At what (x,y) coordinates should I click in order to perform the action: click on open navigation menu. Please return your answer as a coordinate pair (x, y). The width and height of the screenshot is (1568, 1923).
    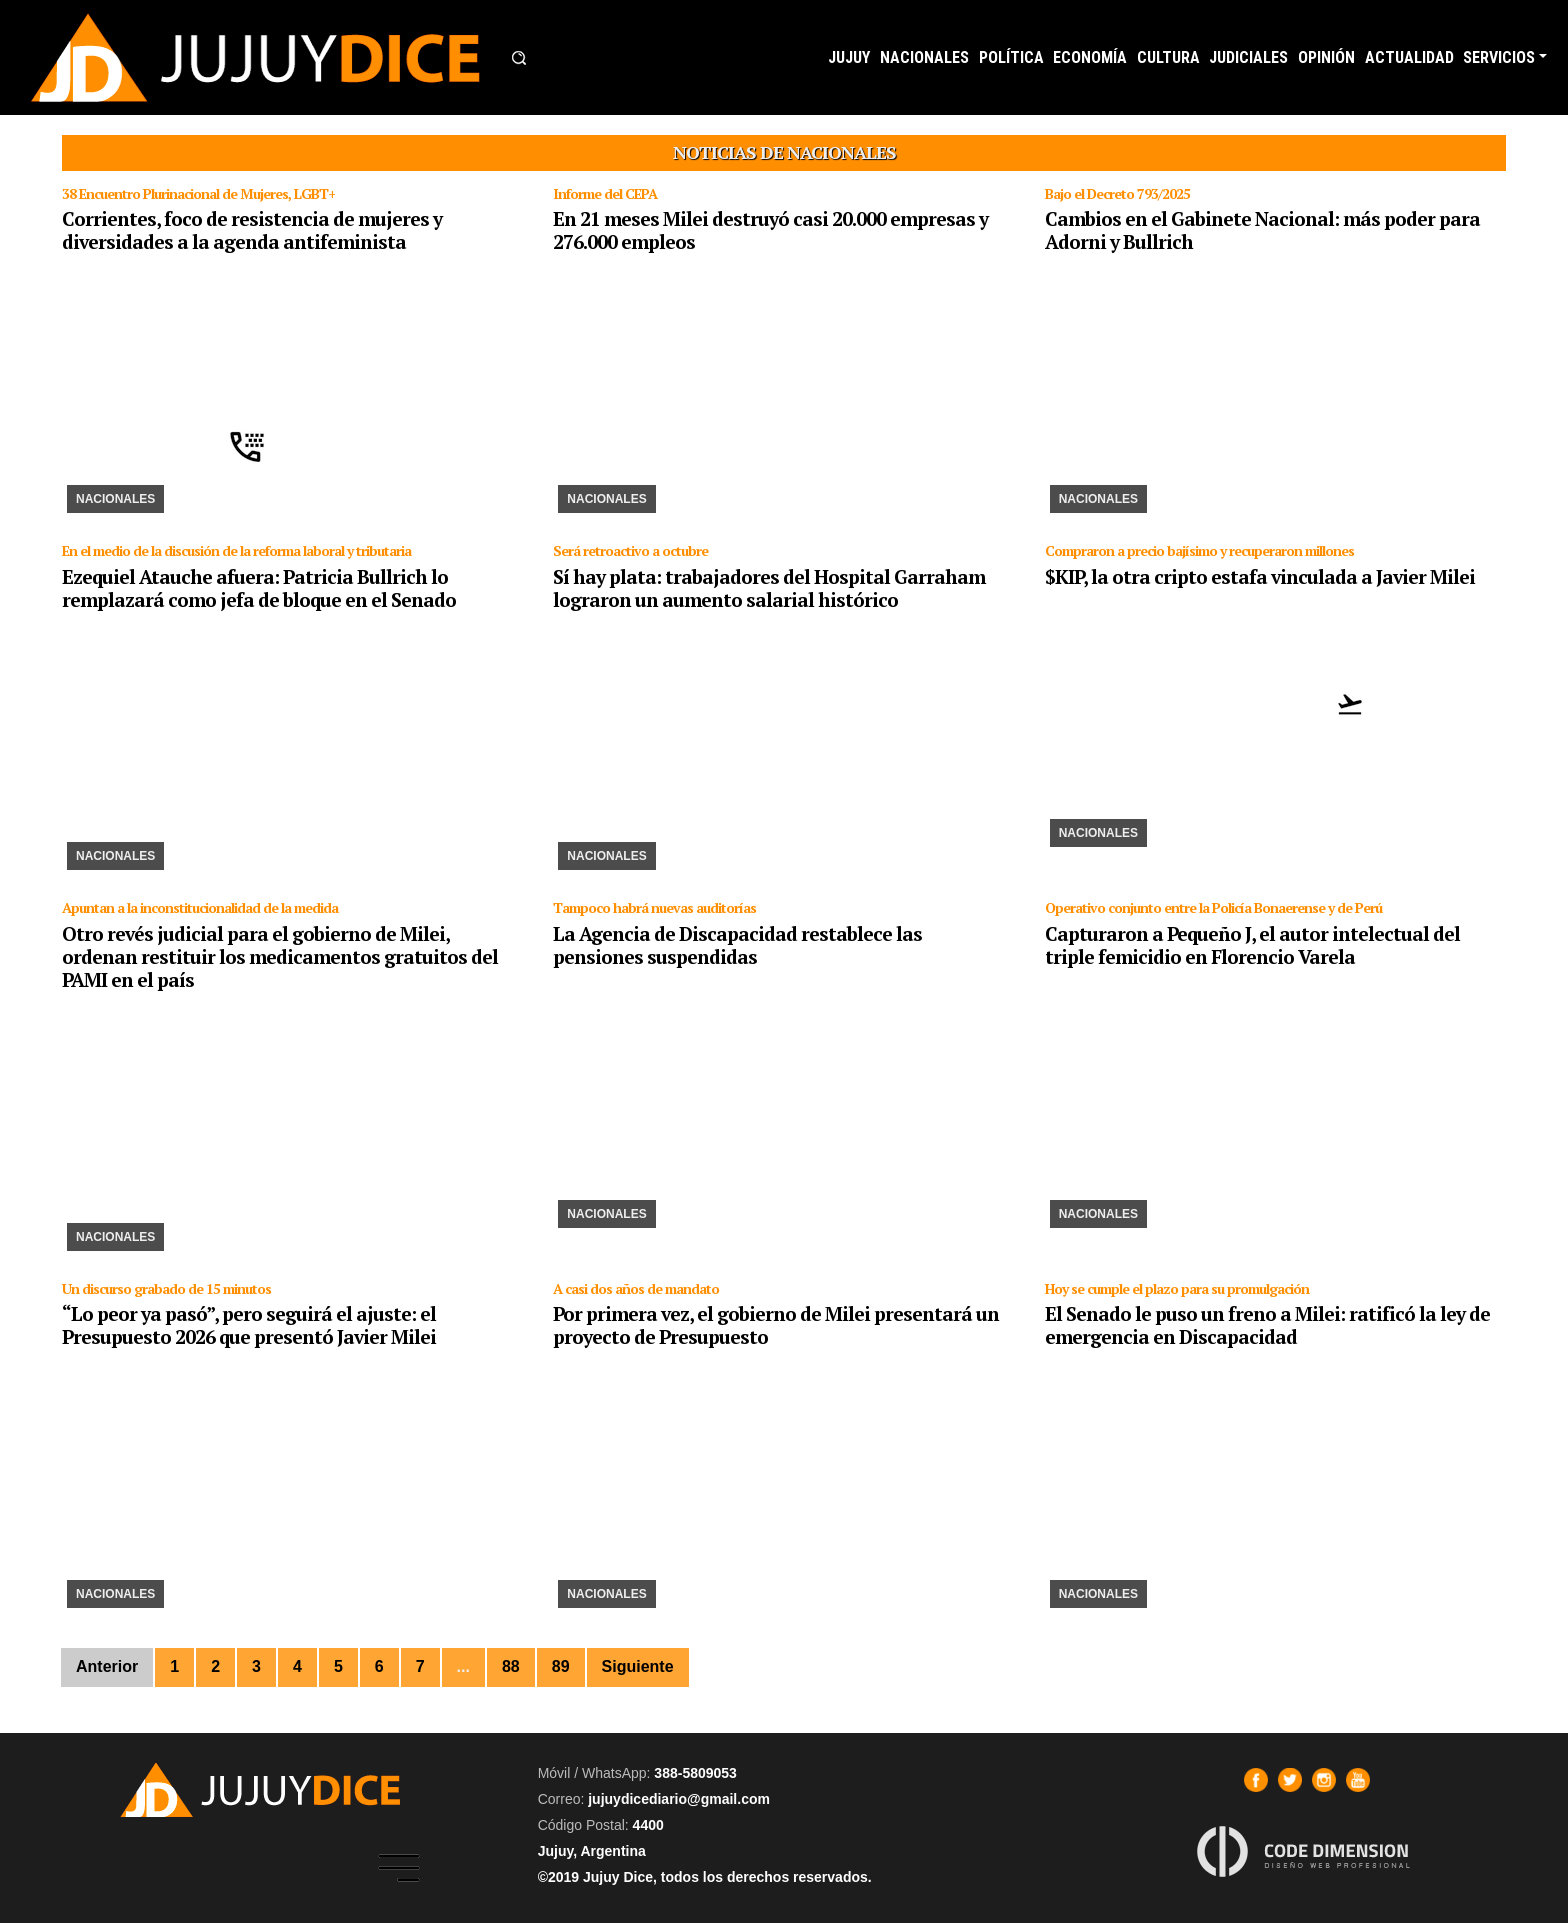
    Looking at the image, I should click on (399, 1868).